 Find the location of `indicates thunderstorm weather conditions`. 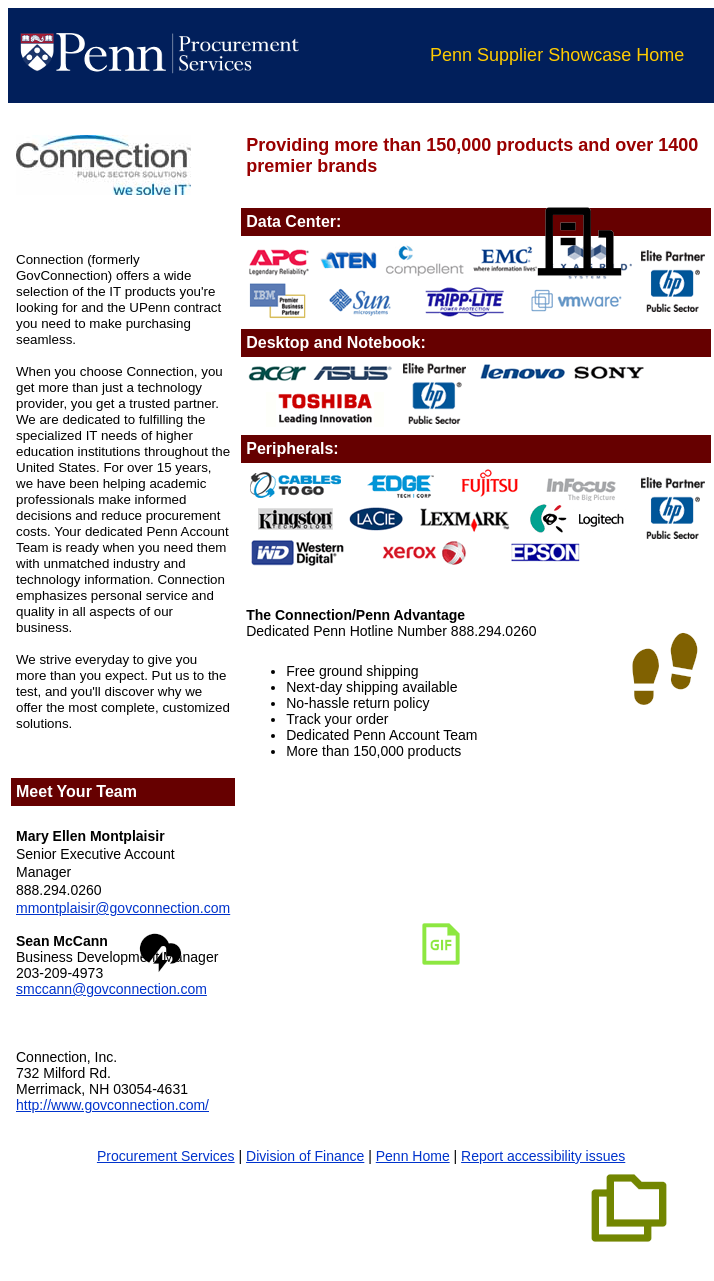

indicates thunderstorm weather conditions is located at coordinates (160, 952).